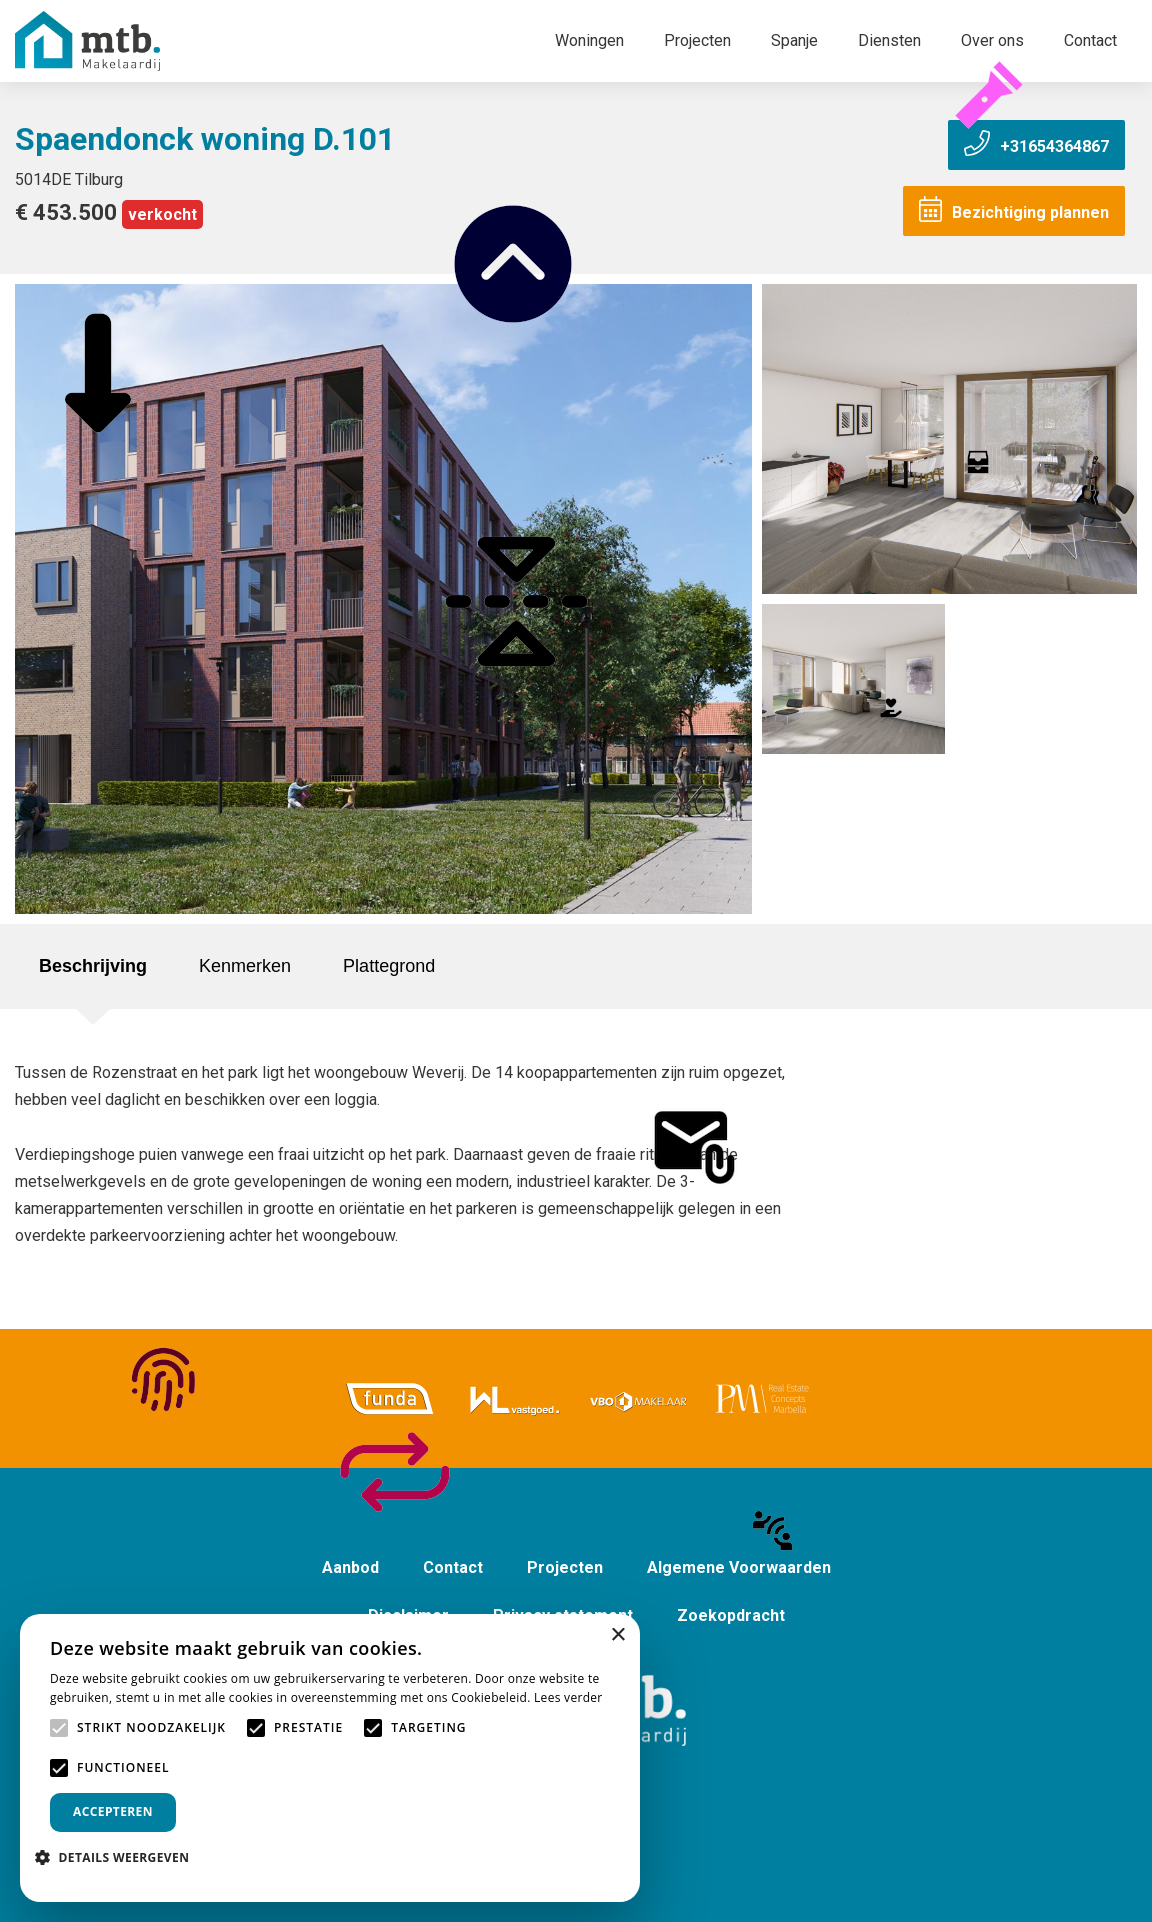  What do you see at coordinates (163, 1379) in the screenshot?
I see `enable fingerprint authentication` at bounding box center [163, 1379].